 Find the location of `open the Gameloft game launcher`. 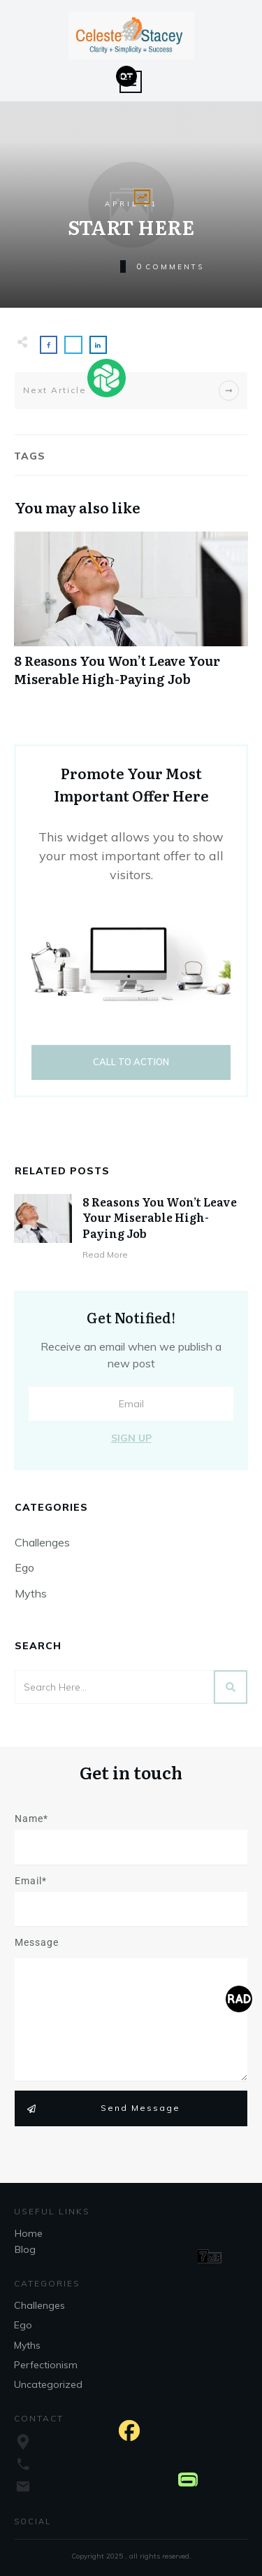

open the Gameloft game launcher is located at coordinates (188, 2479).